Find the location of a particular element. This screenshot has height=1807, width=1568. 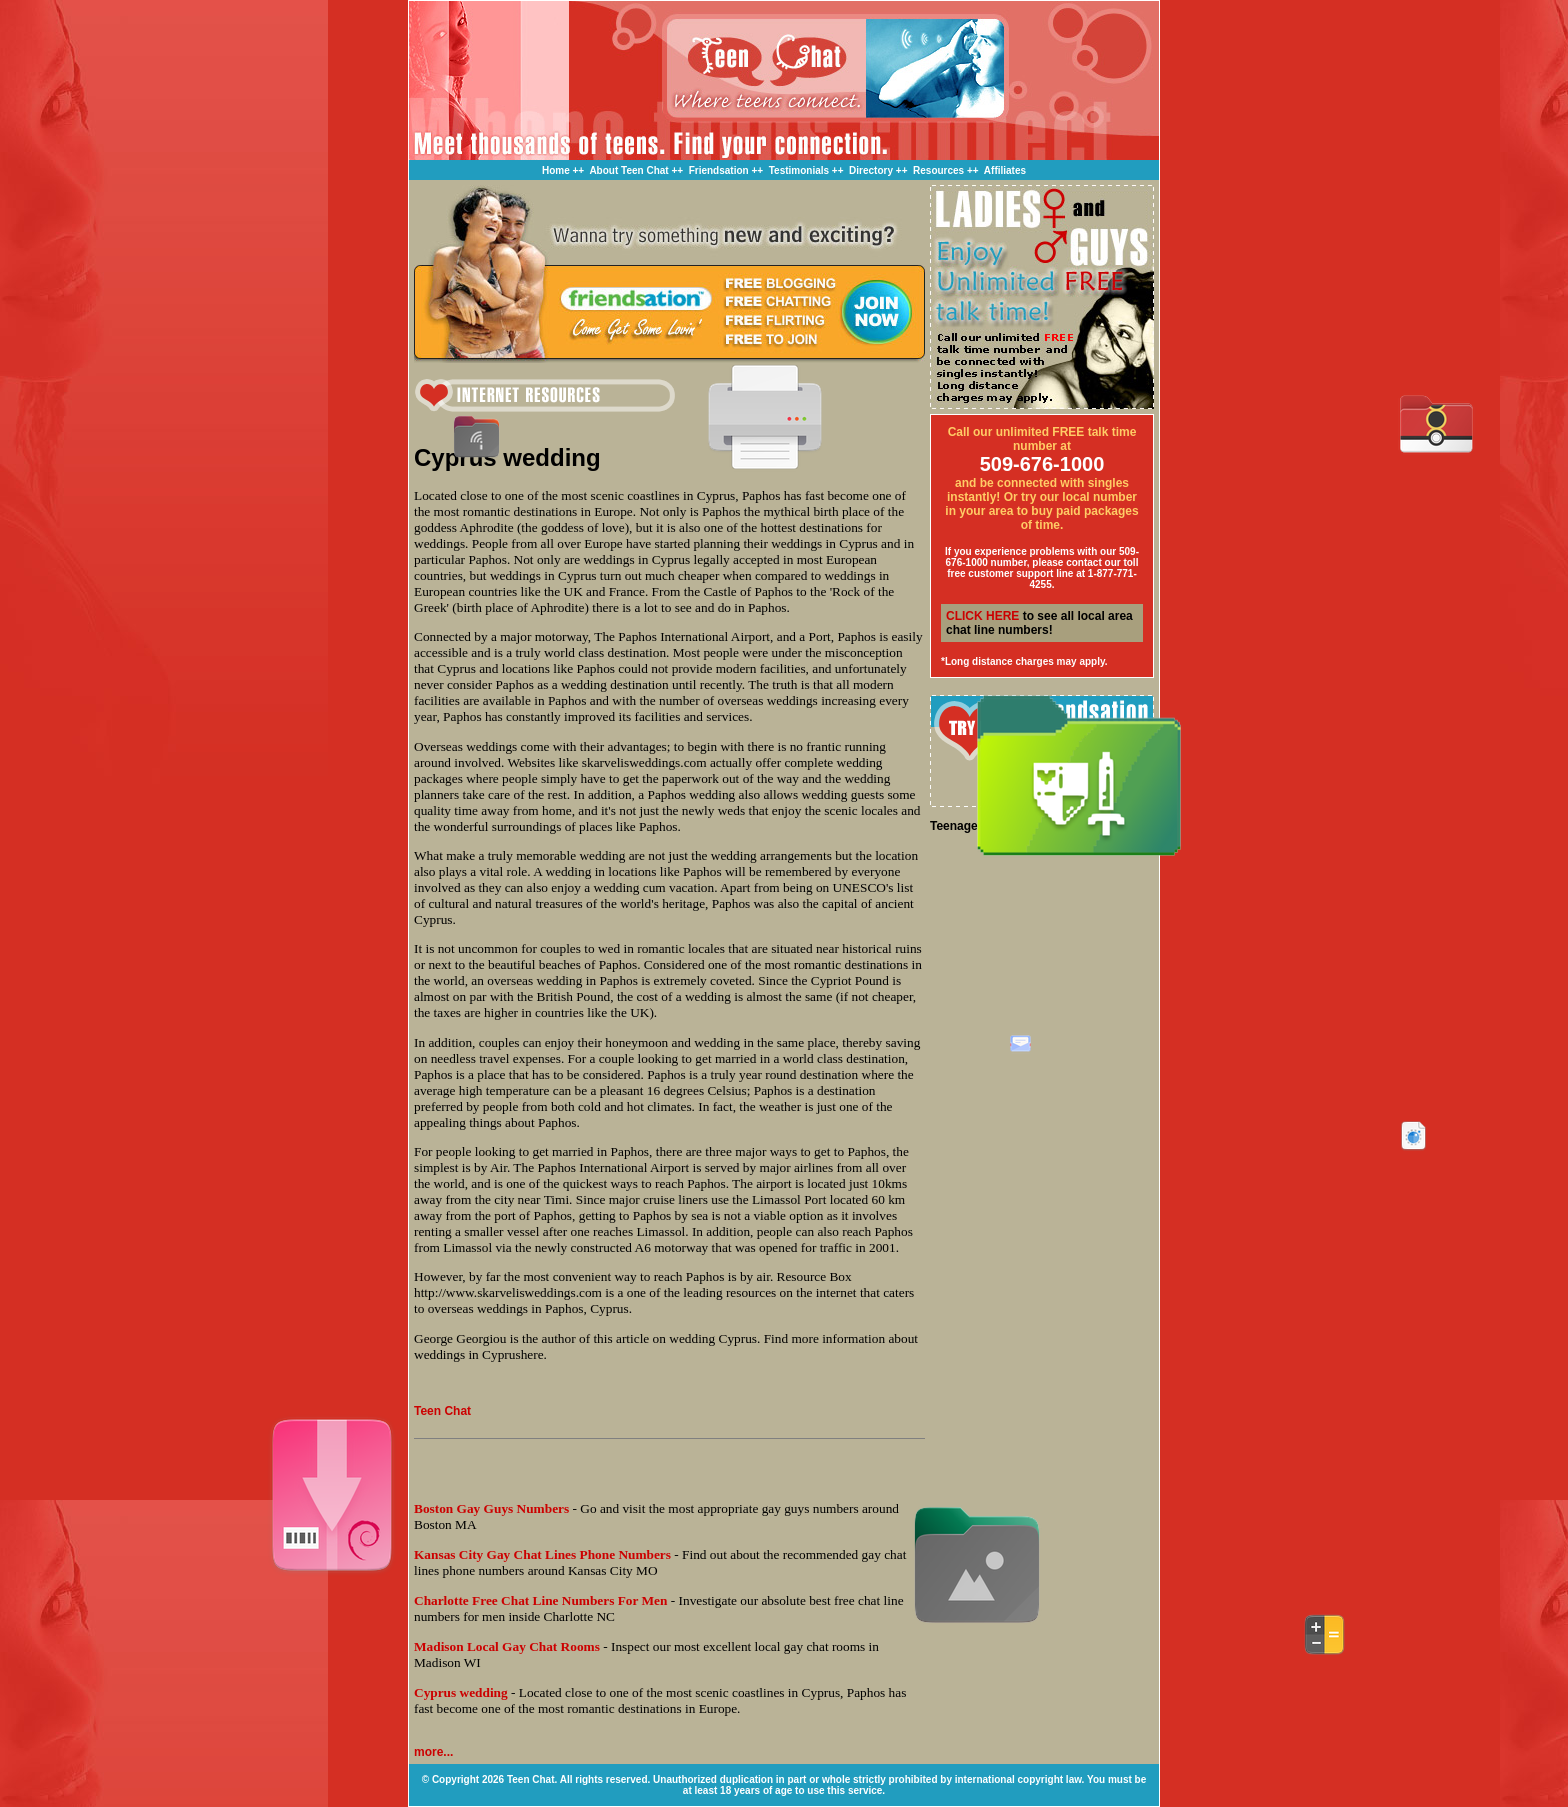

lua script file indicator is located at coordinates (1413, 1135).